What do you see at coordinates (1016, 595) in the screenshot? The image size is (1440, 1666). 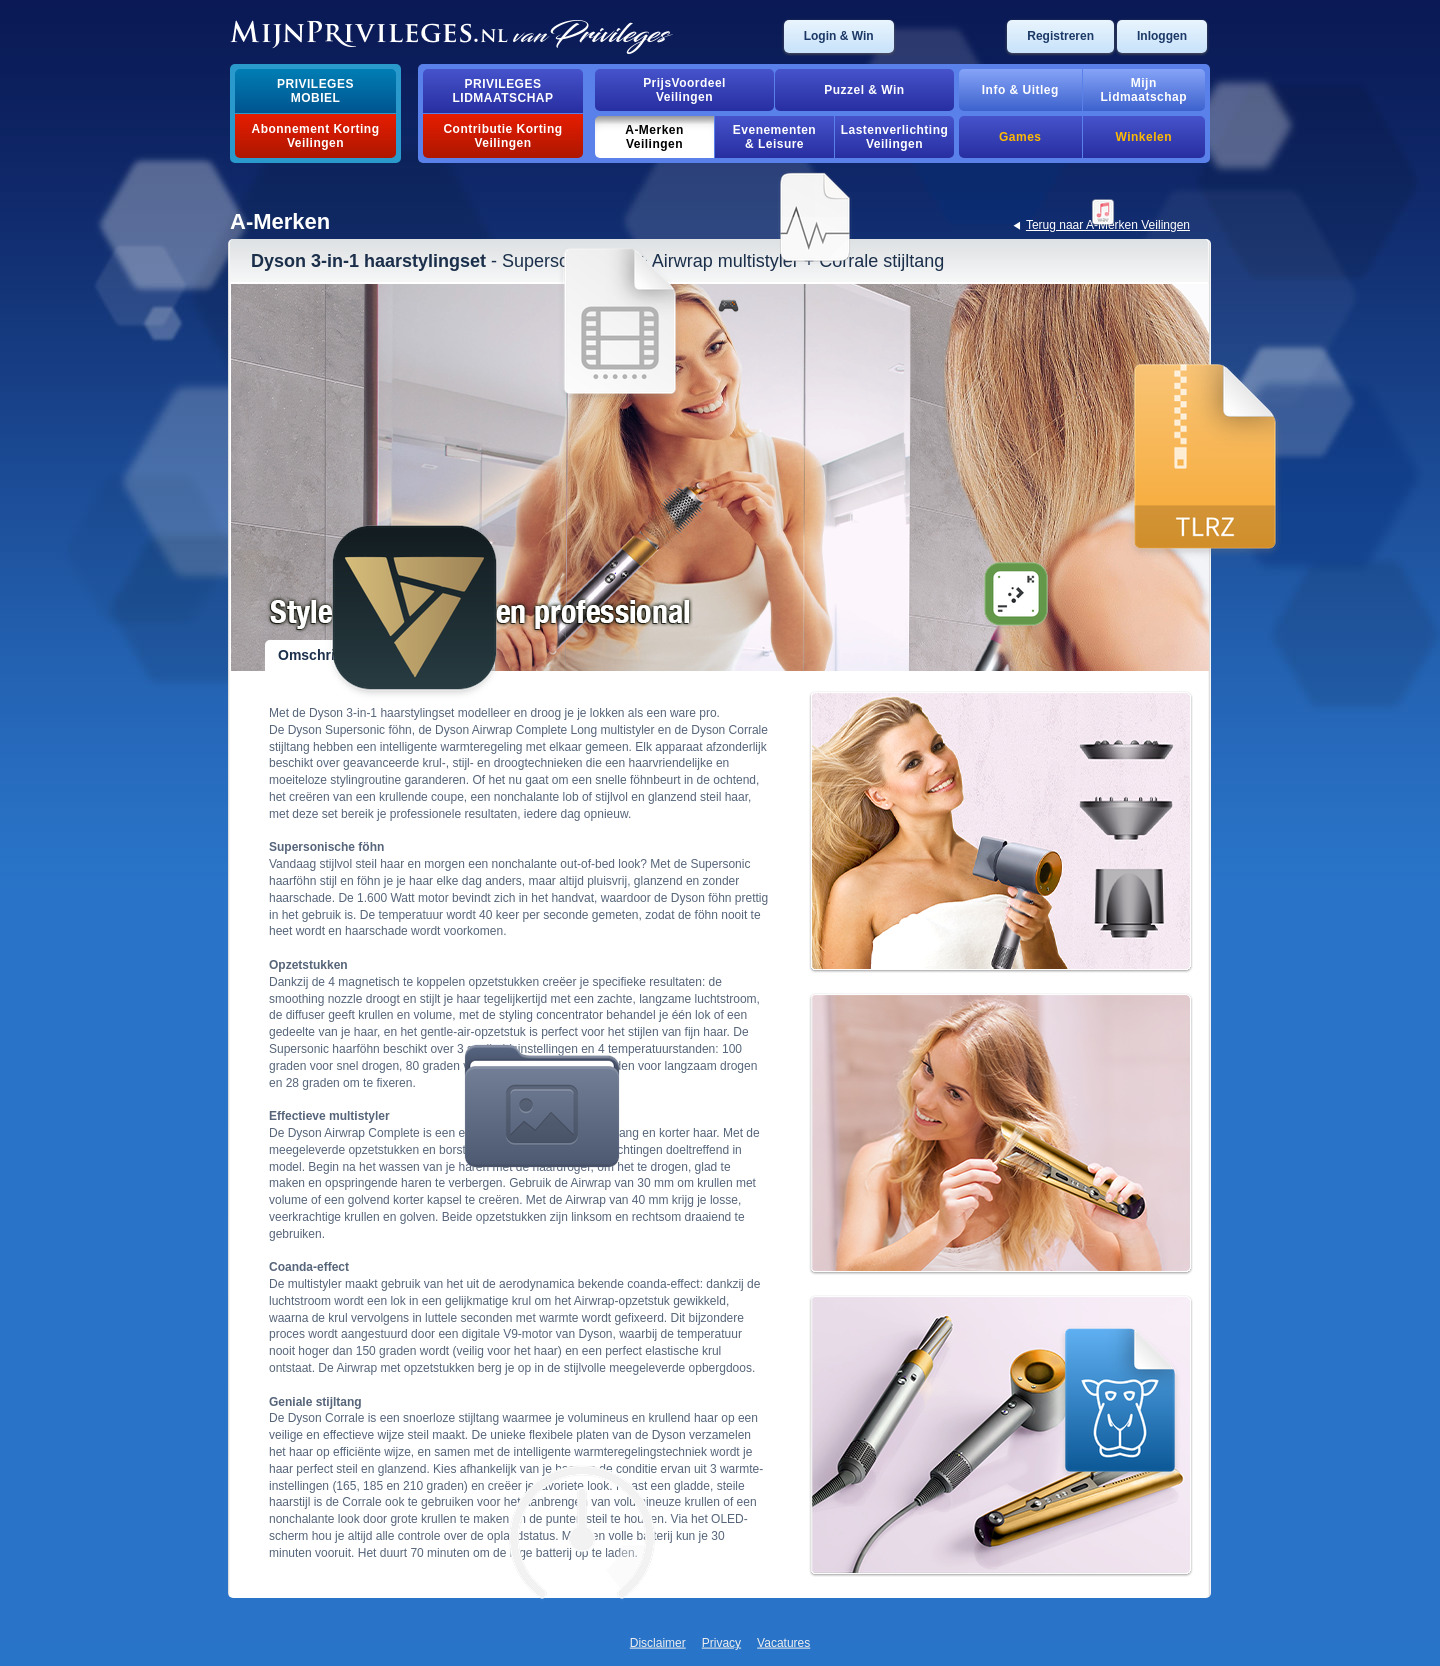 I see `access CPU and processor settings` at bounding box center [1016, 595].